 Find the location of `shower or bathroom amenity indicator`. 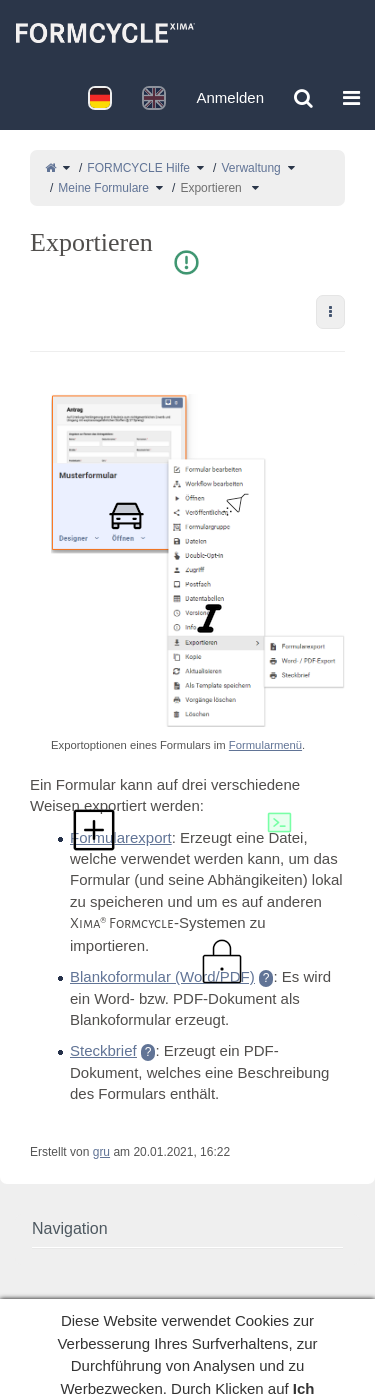

shower or bathroom amenity indicator is located at coordinates (235, 503).